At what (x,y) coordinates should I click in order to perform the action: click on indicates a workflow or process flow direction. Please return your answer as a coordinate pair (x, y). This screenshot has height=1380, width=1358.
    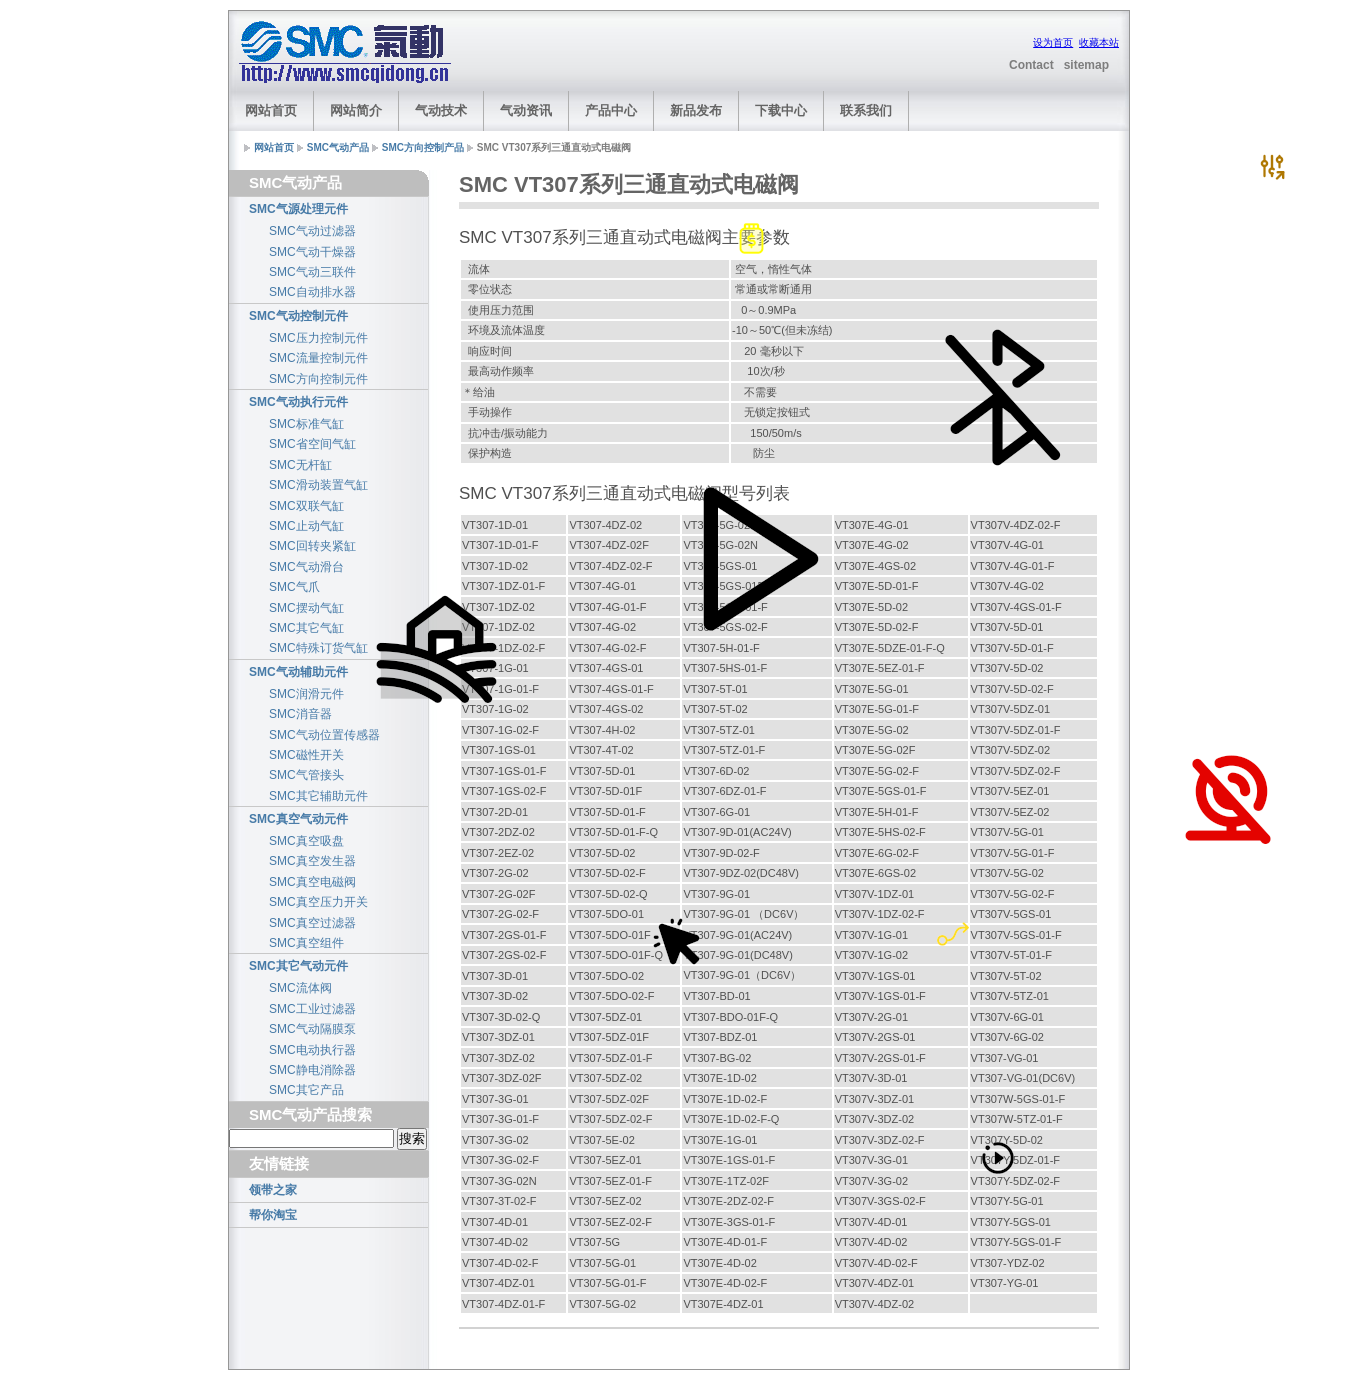
    Looking at the image, I should click on (953, 934).